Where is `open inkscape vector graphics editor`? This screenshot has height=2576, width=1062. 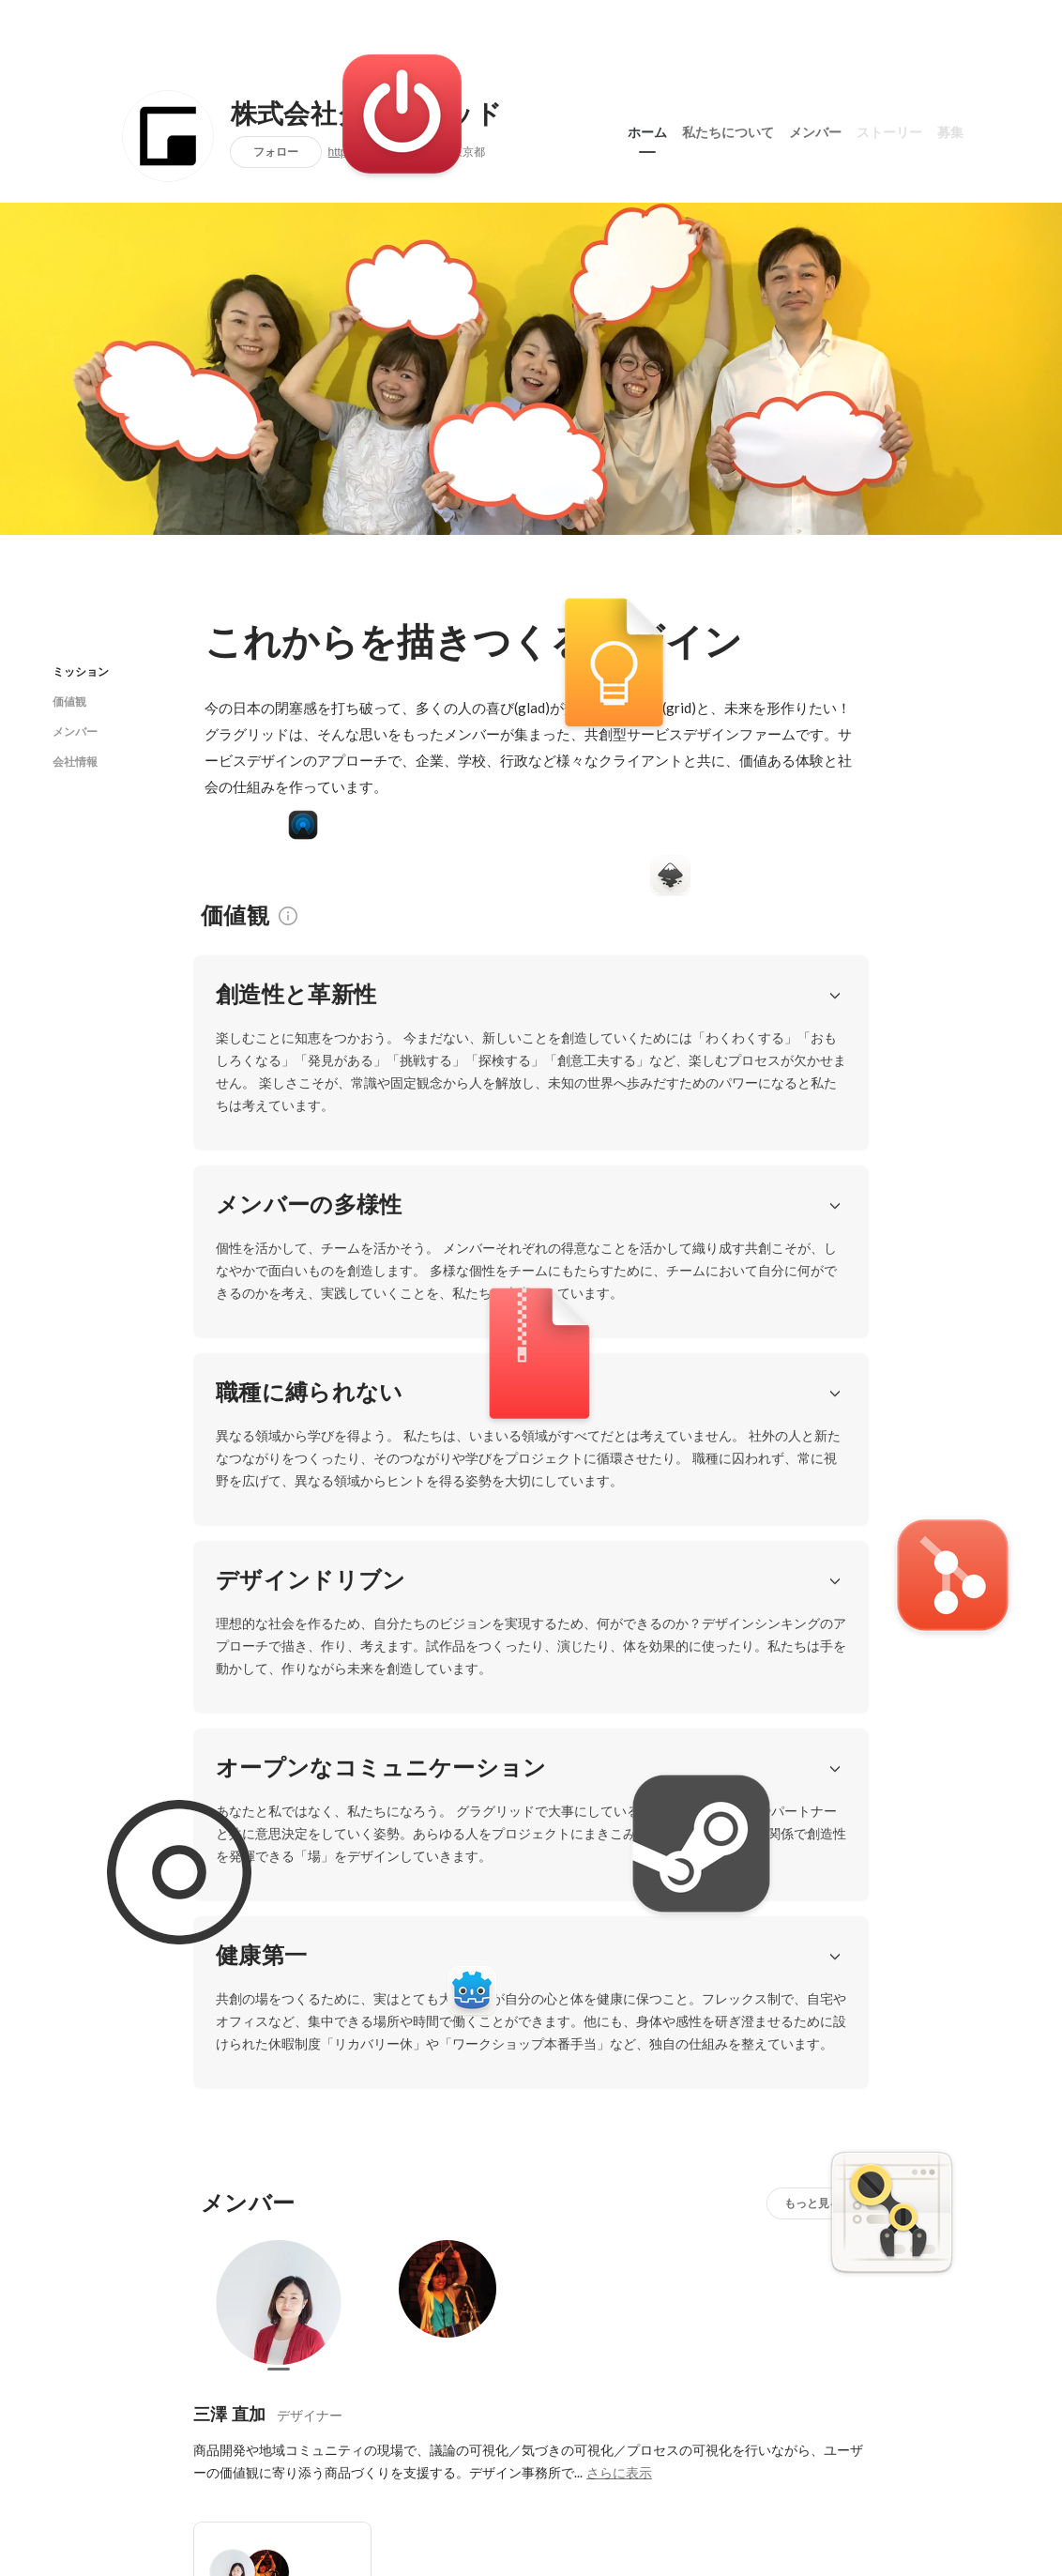 open inkscape vector graphics editor is located at coordinates (670, 875).